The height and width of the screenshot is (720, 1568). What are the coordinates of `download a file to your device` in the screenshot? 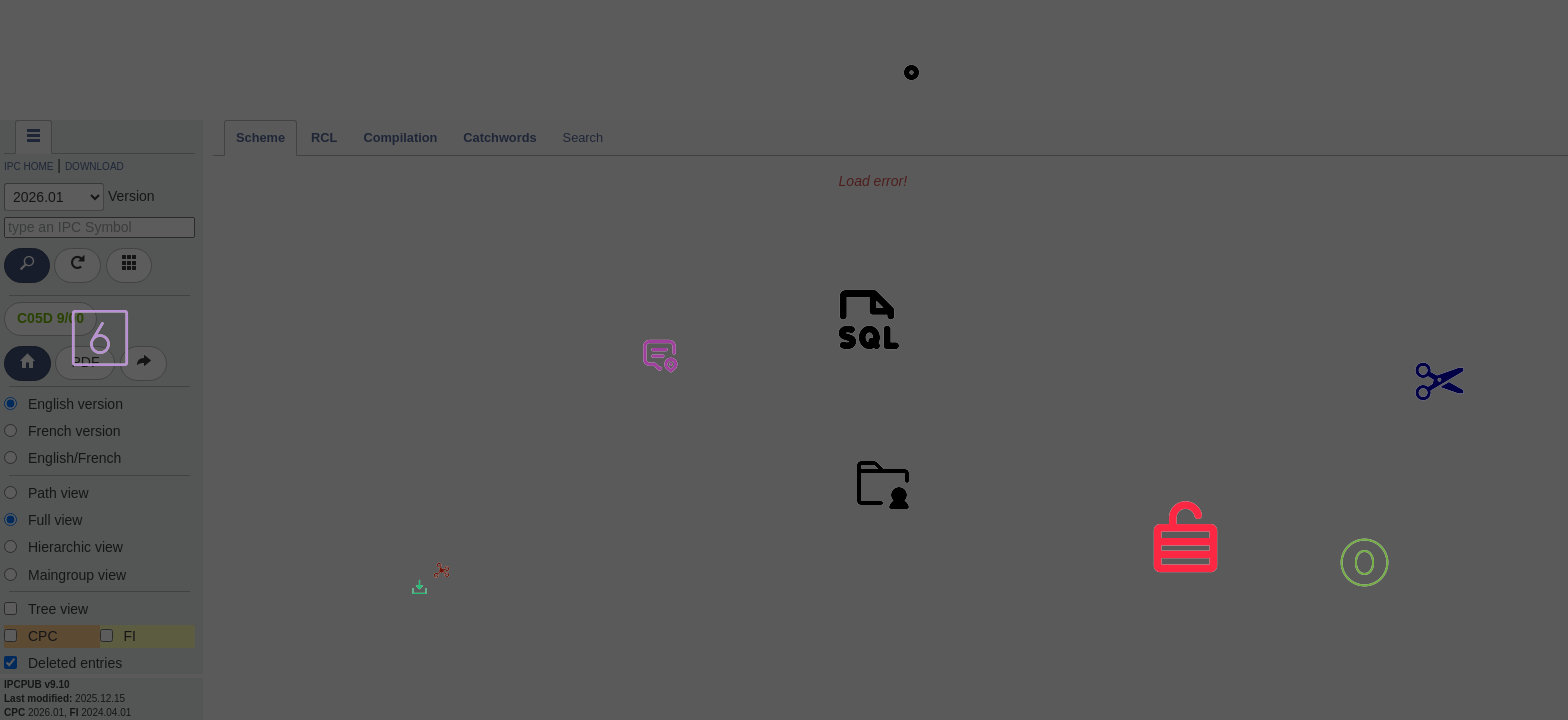 It's located at (419, 587).